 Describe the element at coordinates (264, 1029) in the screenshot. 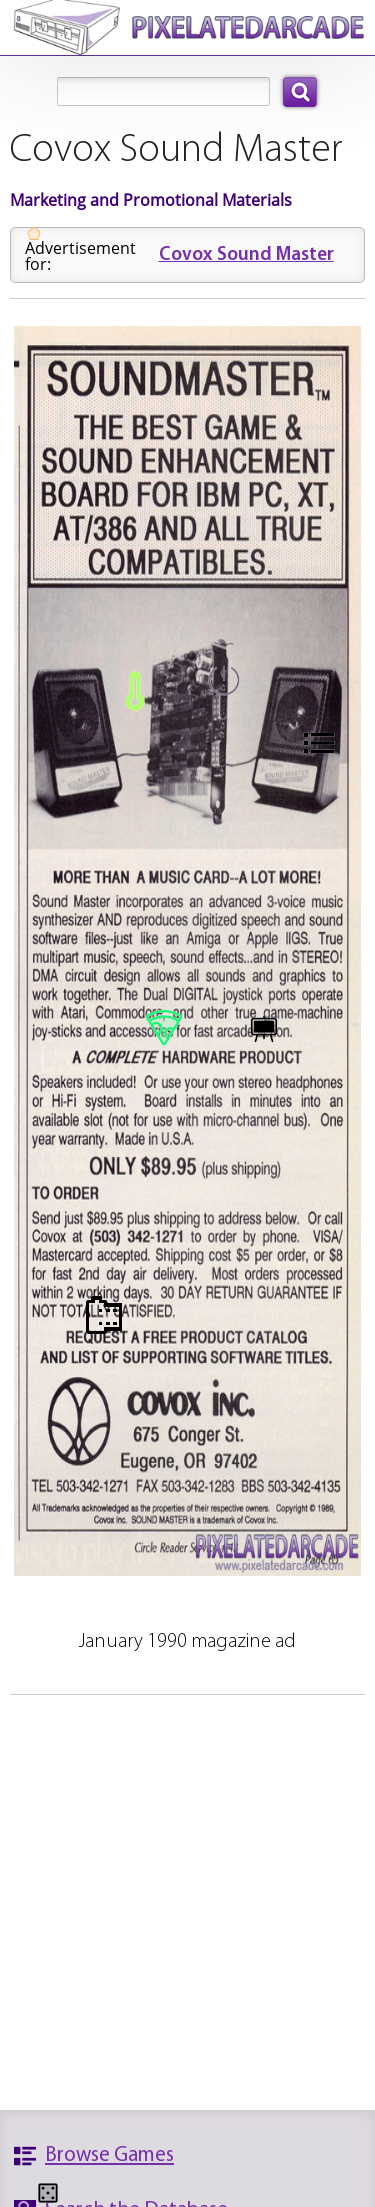

I see `open presentation mode` at that location.